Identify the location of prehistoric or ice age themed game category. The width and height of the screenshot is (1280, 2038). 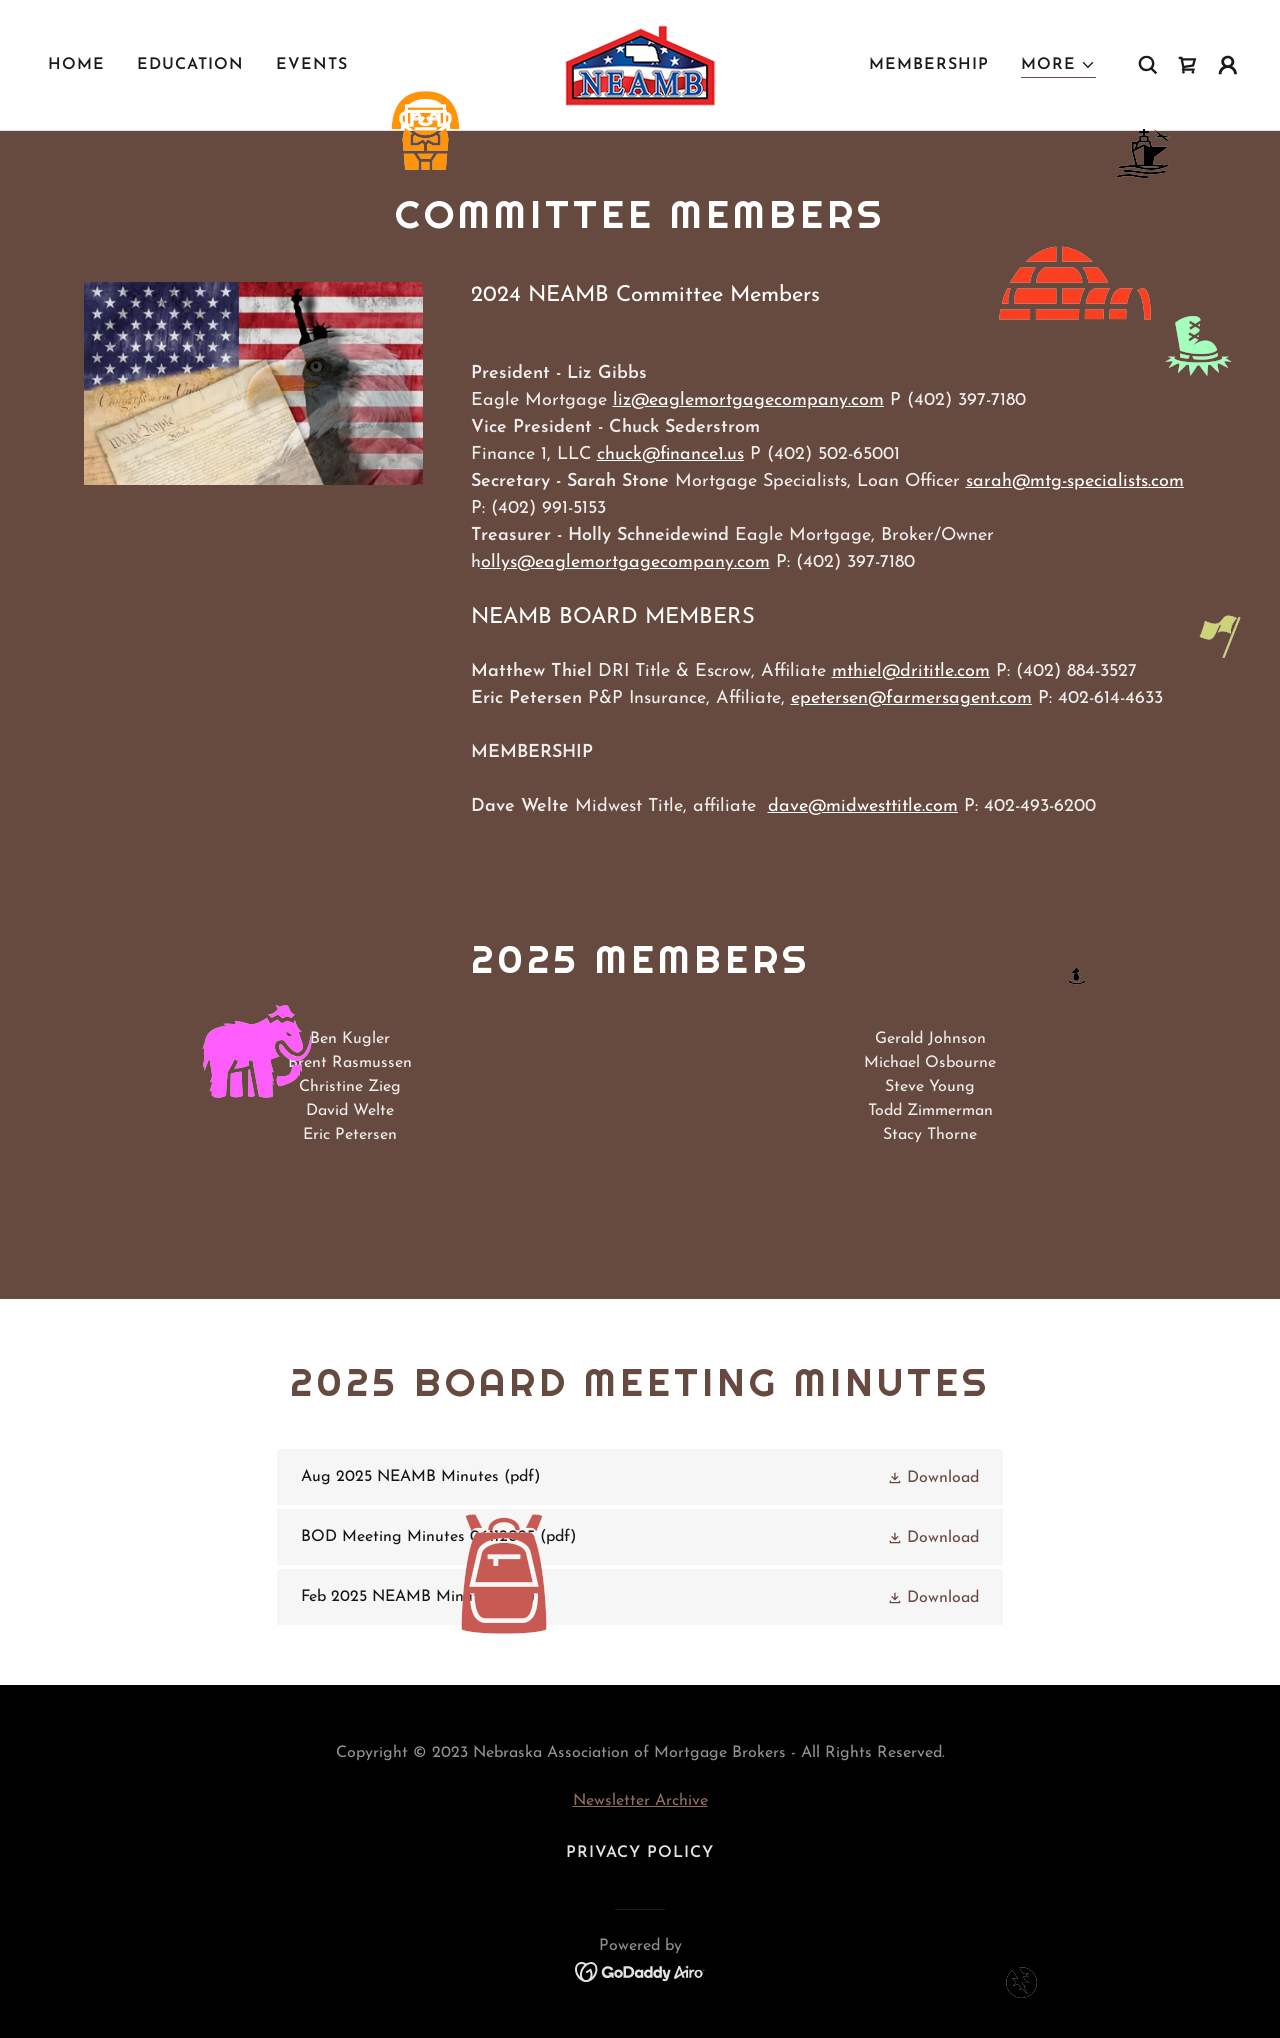
(257, 1051).